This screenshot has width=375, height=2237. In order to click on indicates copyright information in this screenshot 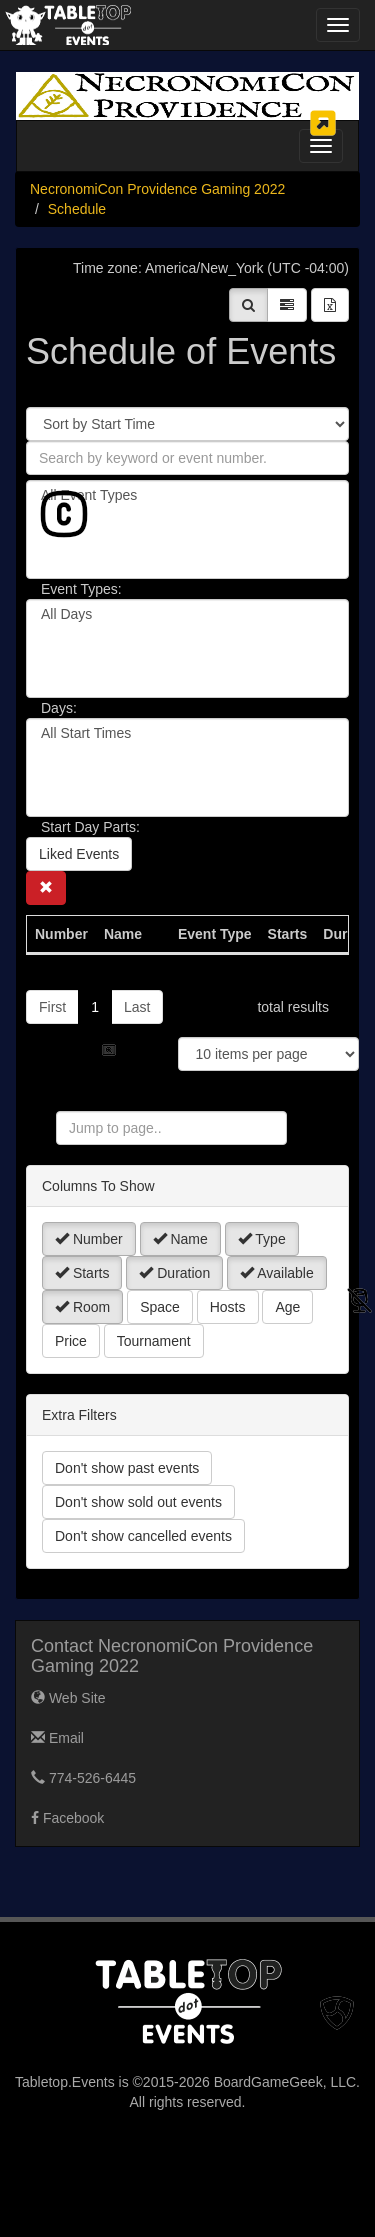, I will do `click(64, 514)`.